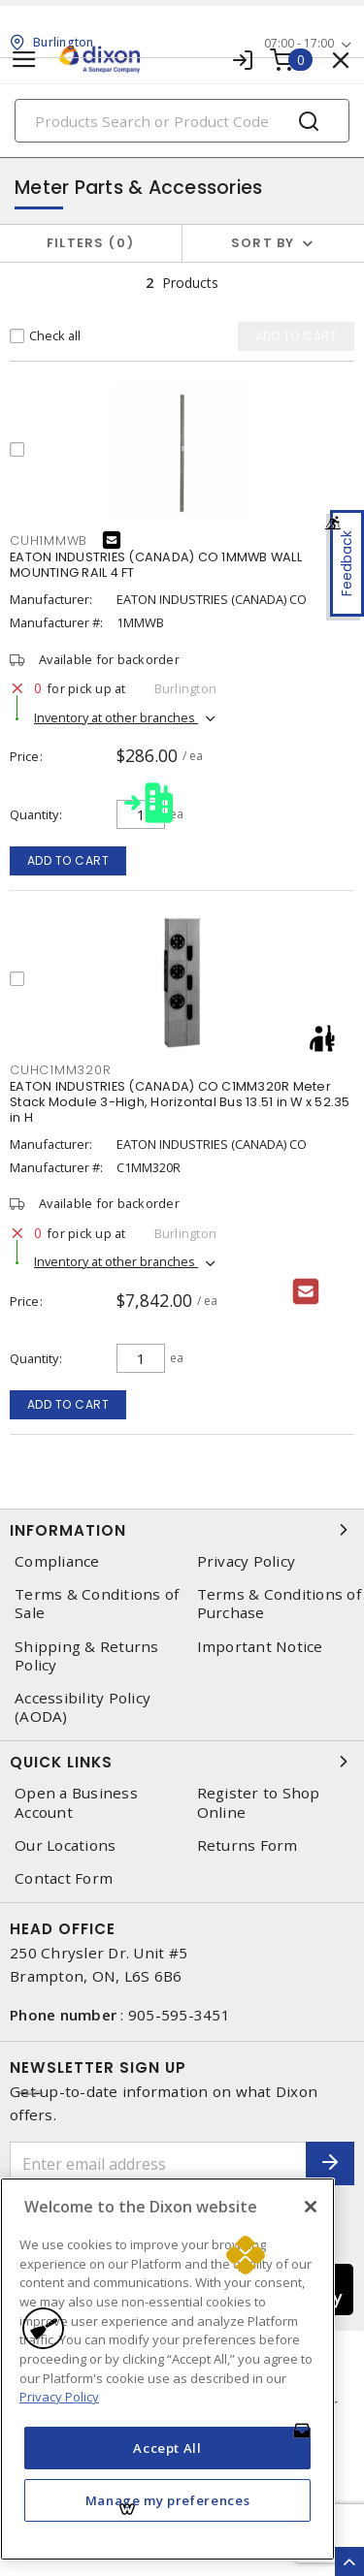 This screenshot has width=364, height=2576. What do you see at coordinates (302, 2431) in the screenshot?
I see `view inbox messages` at bounding box center [302, 2431].